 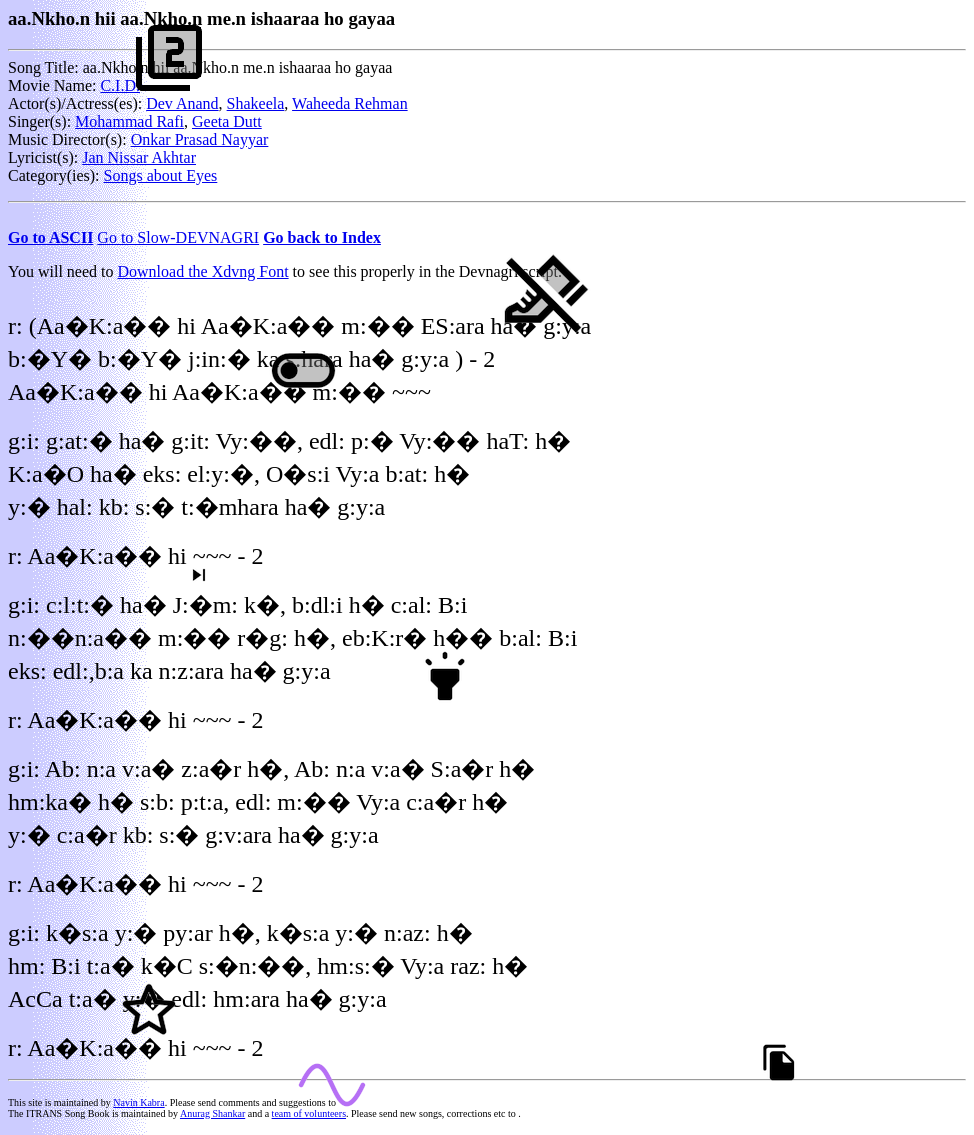 I want to click on add to favorites, so click(x=149, y=1010).